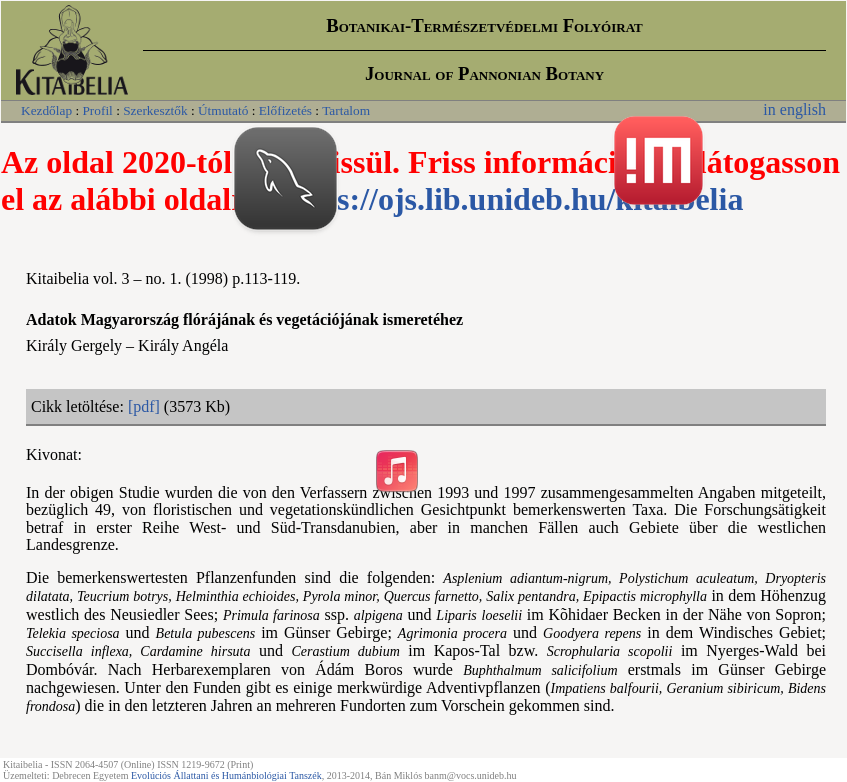  I want to click on open the music player app, so click(397, 471).